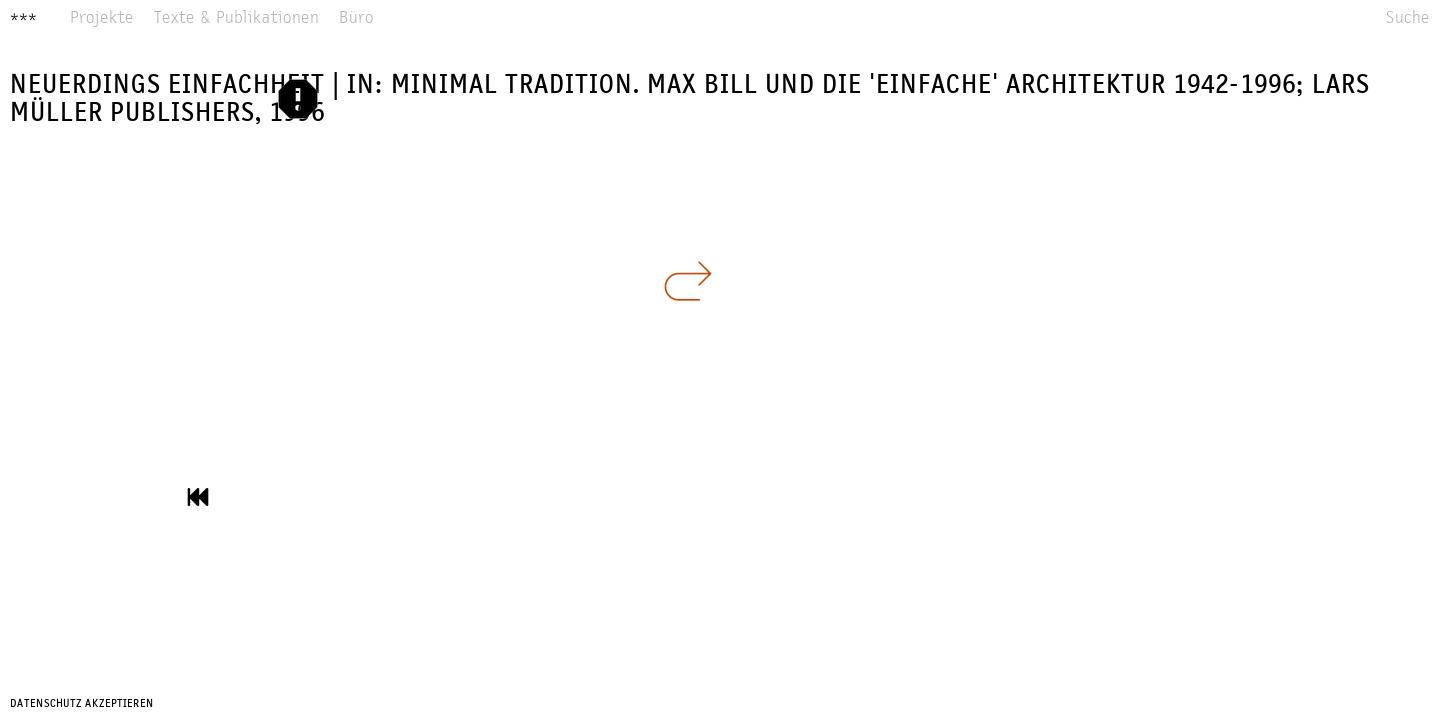  Describe the element at coordinates (688, 283) in the screenshot. I see `redo or repeat last action` at that location.